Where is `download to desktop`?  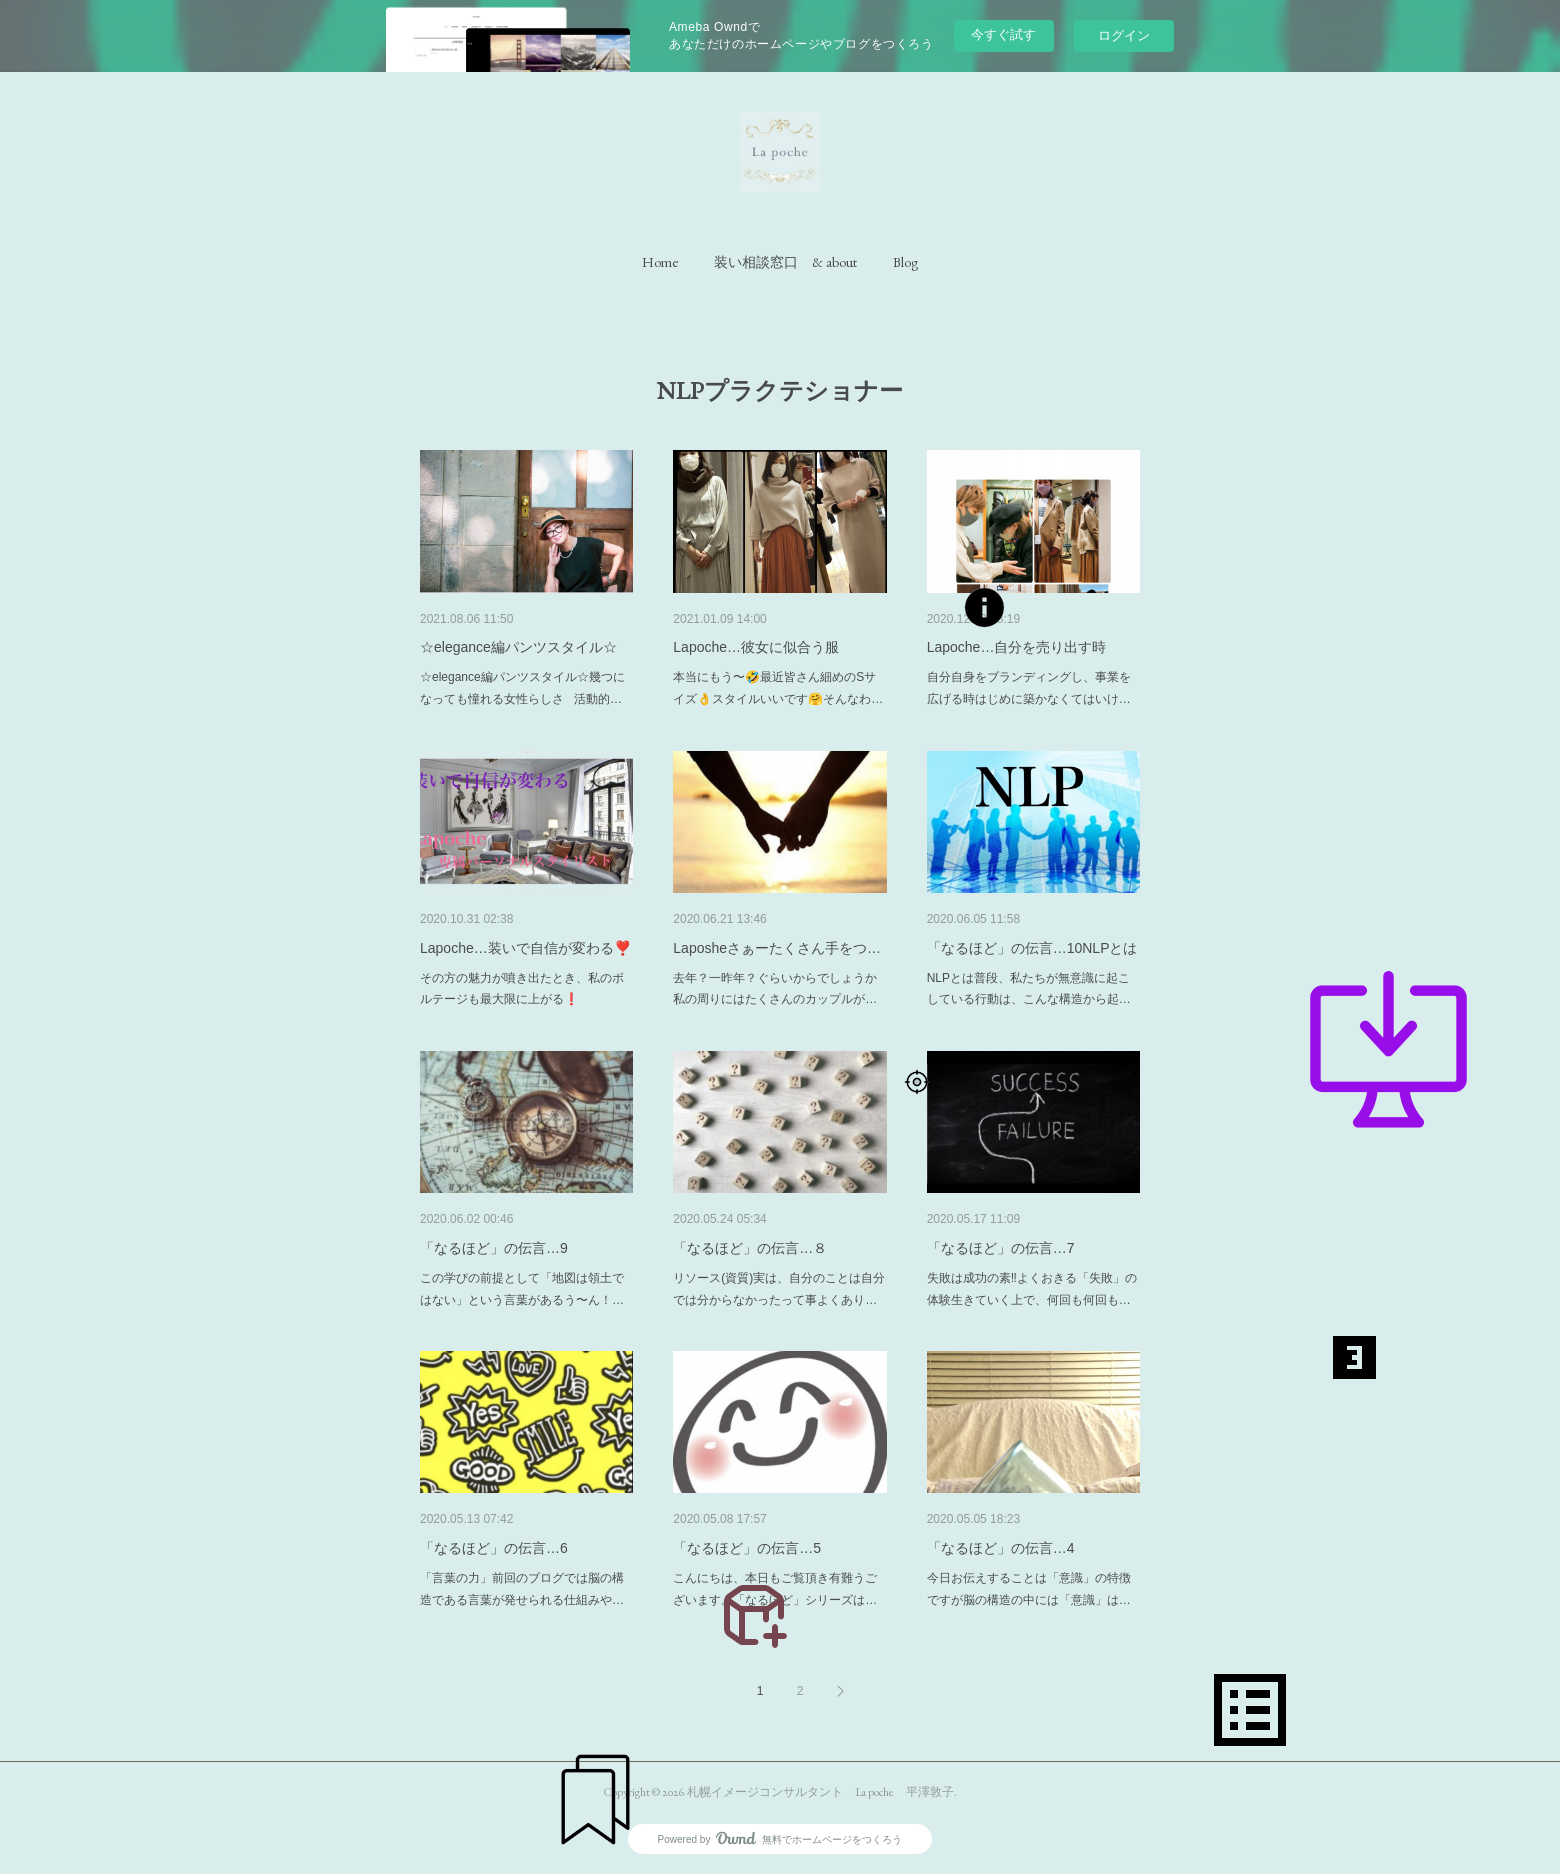
download to desktop is located at coordinates (1388, 1056).